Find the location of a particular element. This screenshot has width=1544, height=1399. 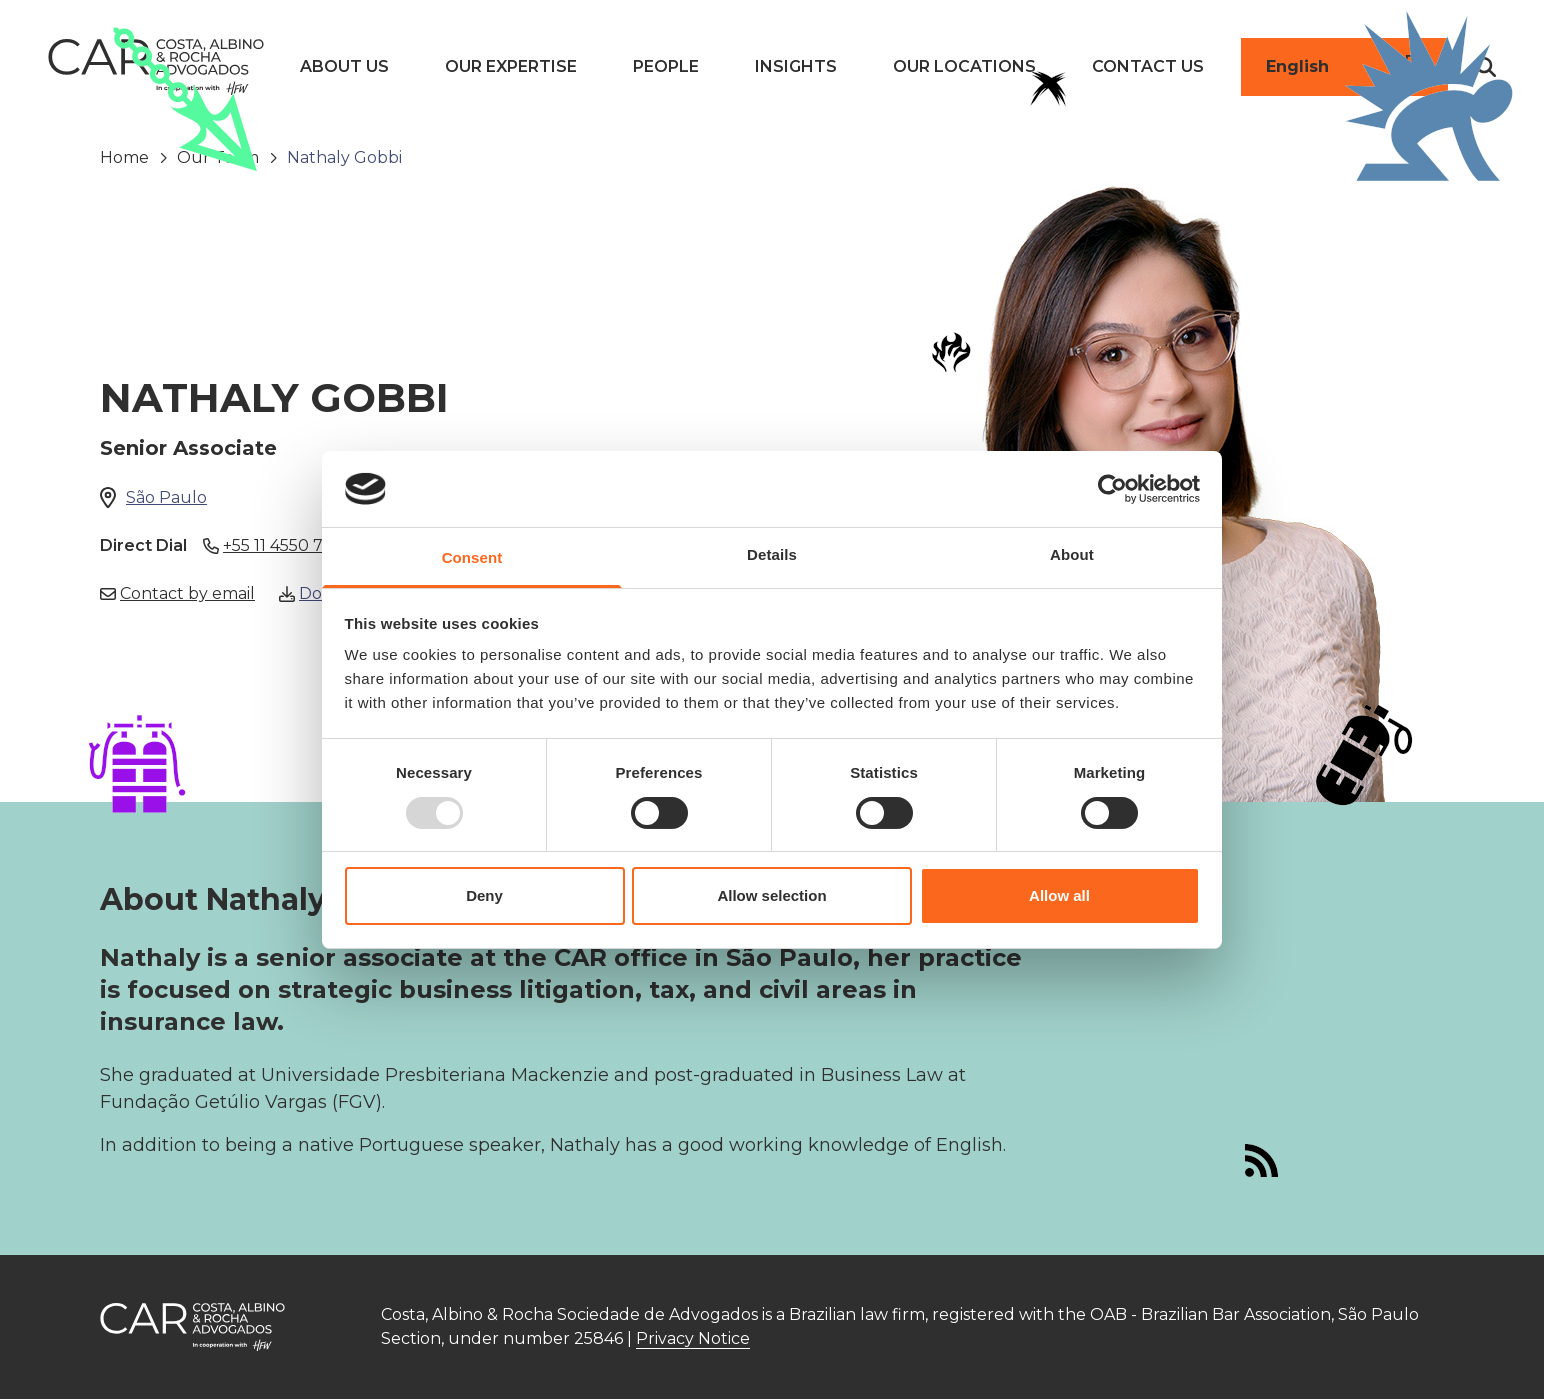

access diving or scuba equipment settings is located at coordinates (139, 763).